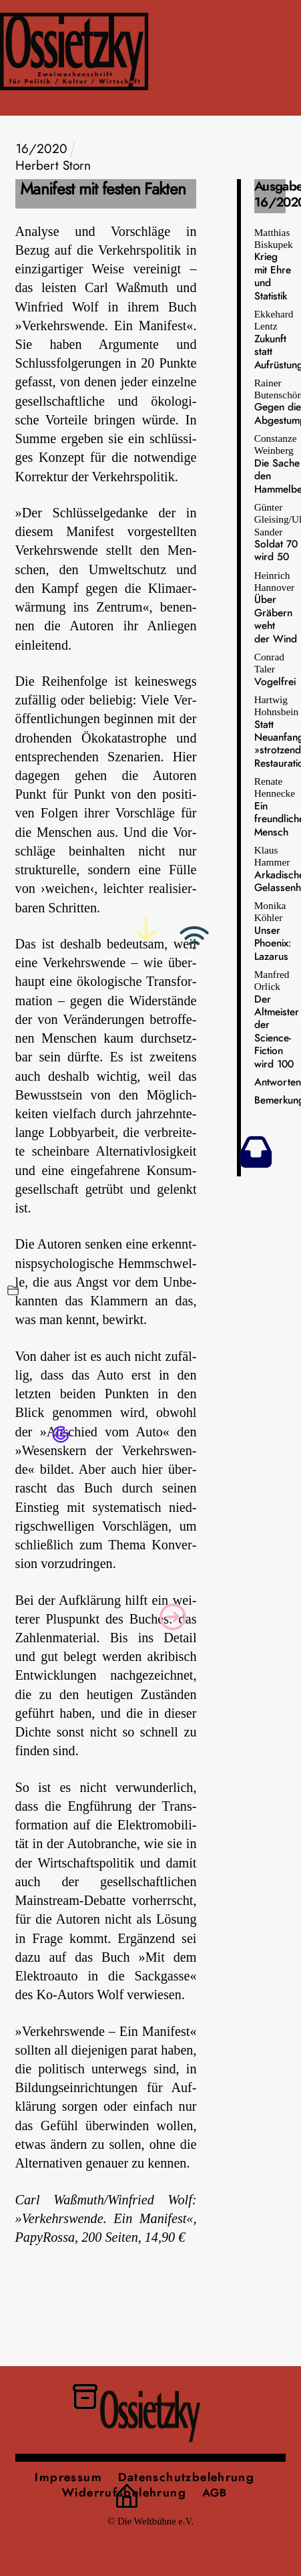 This screenshot has width=301, height=2576. What do you see at coordinates (256, 1152) in the screenshot?
I see `view your inbox` at bounding box center [256, 1152].